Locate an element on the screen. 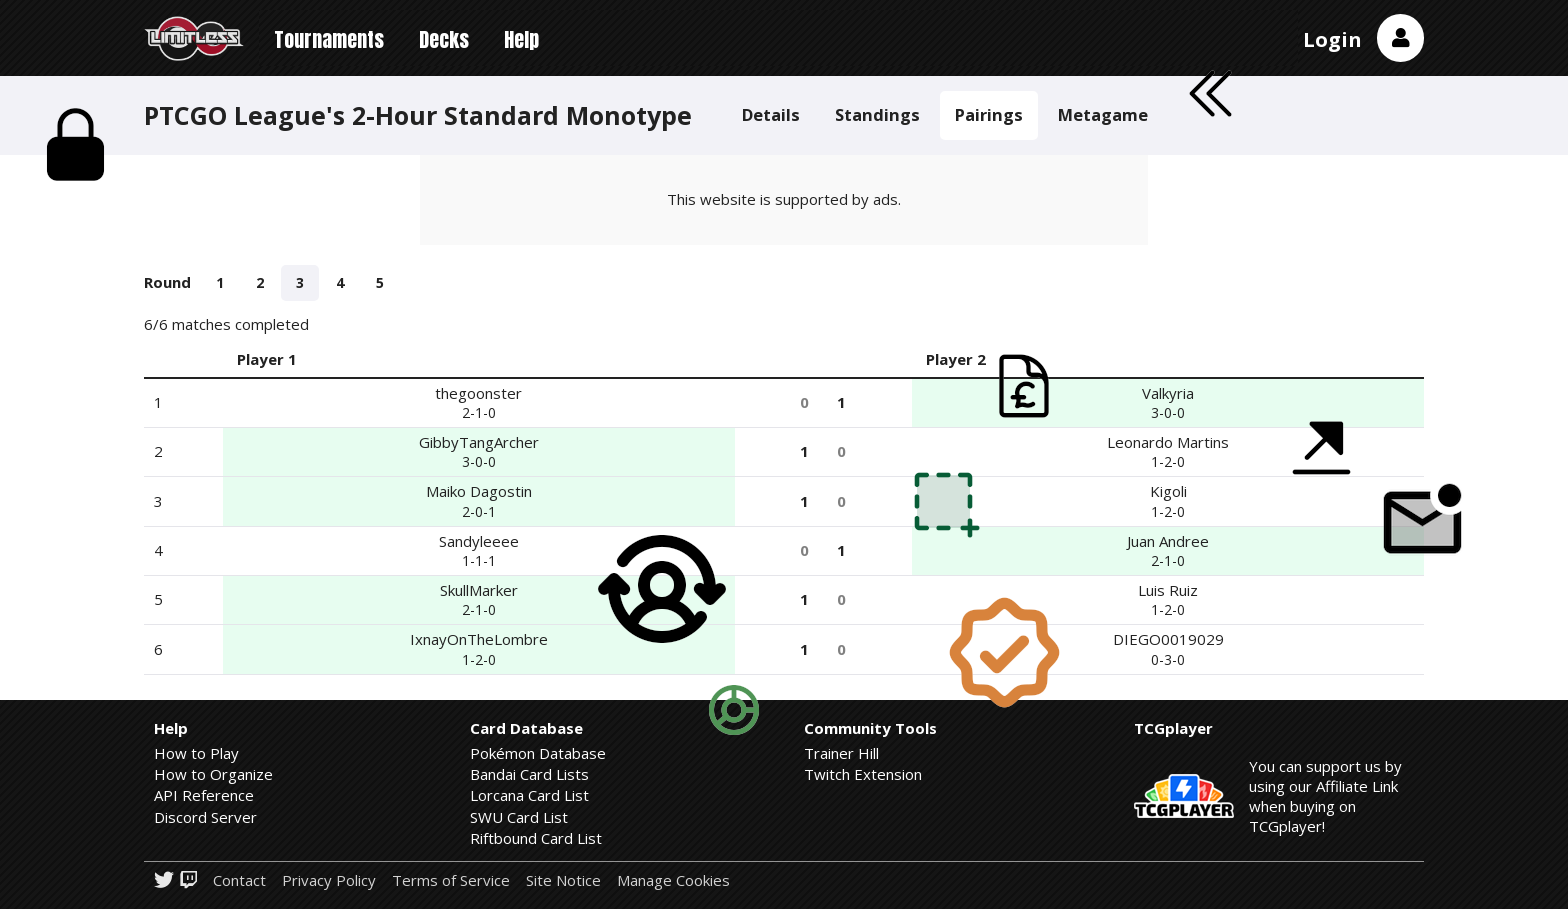  indicates a locked or secured item is located at coordinates (75, 144).